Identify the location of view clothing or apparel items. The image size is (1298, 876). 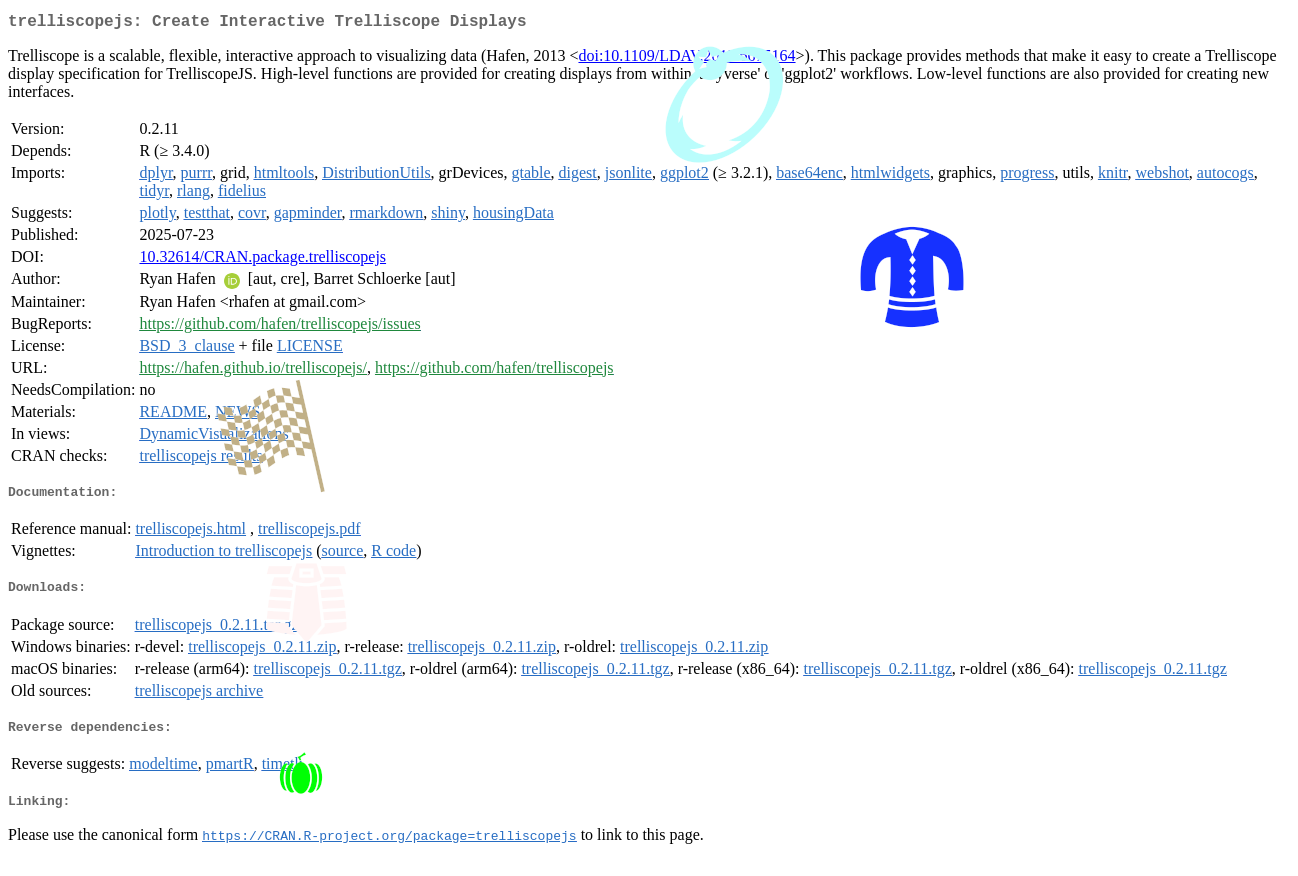
(912, 277).